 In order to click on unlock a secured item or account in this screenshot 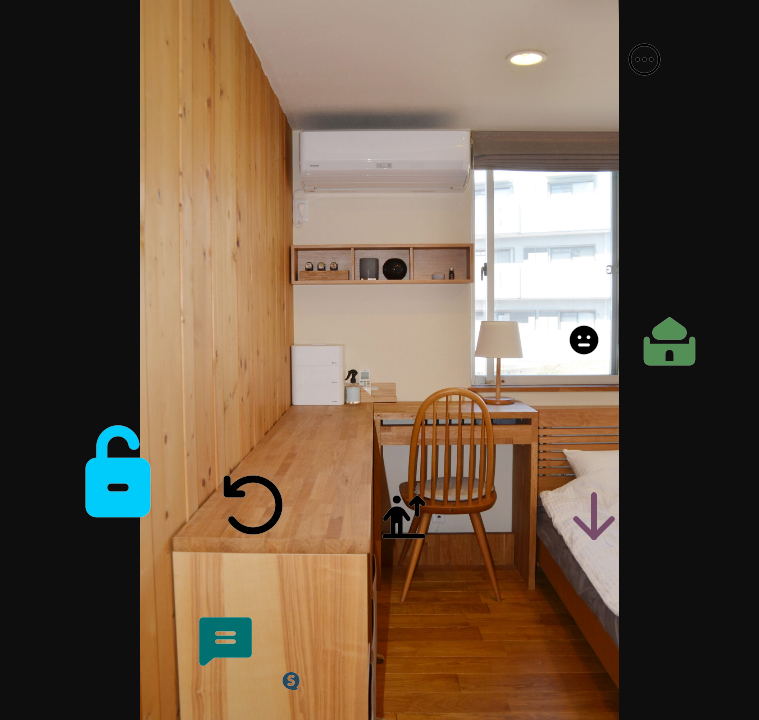, I will do `click(118, 474)`.